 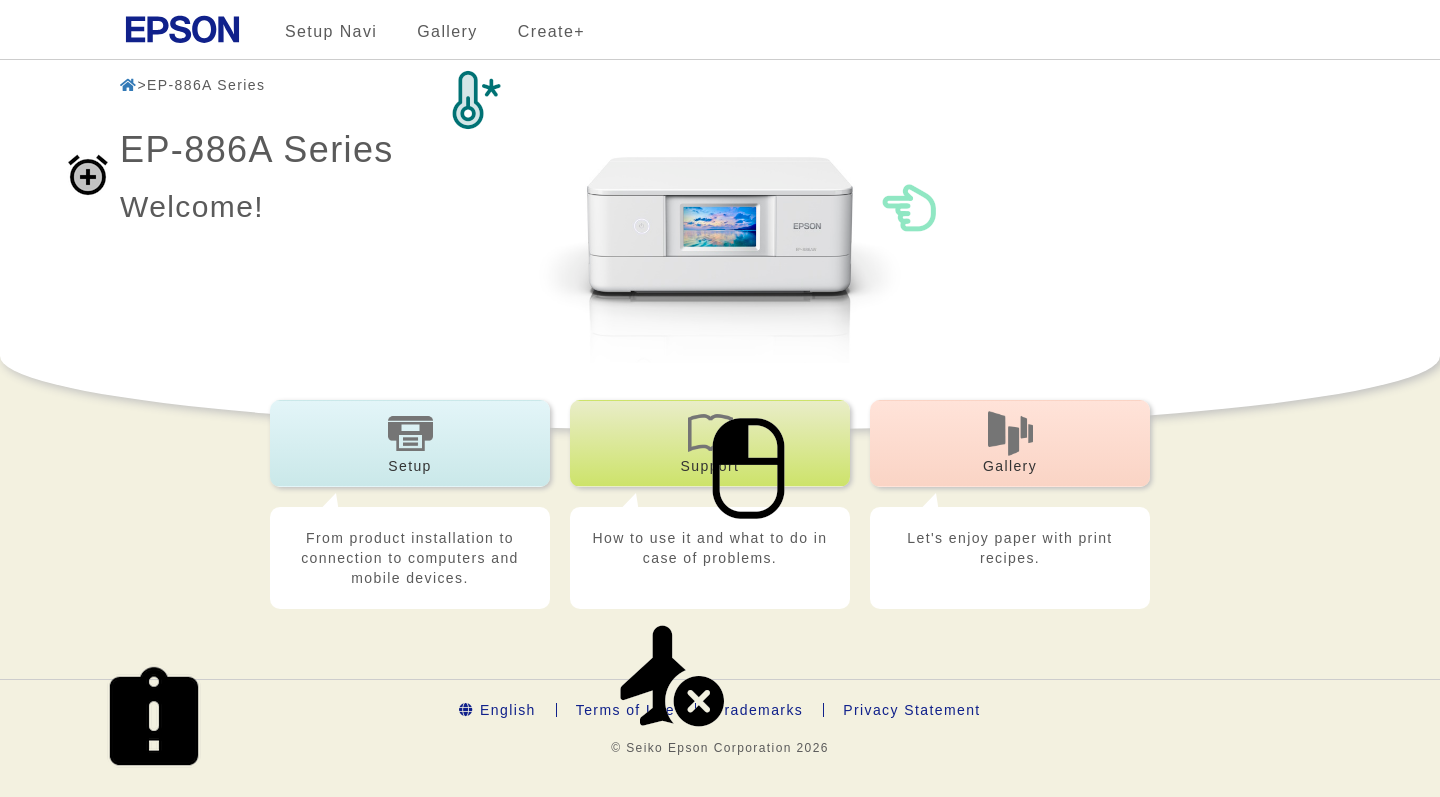 What do you see at coordinates (88, 175) in the screenshot?
I see `add a new alarm` at bounding box center [88, 175].